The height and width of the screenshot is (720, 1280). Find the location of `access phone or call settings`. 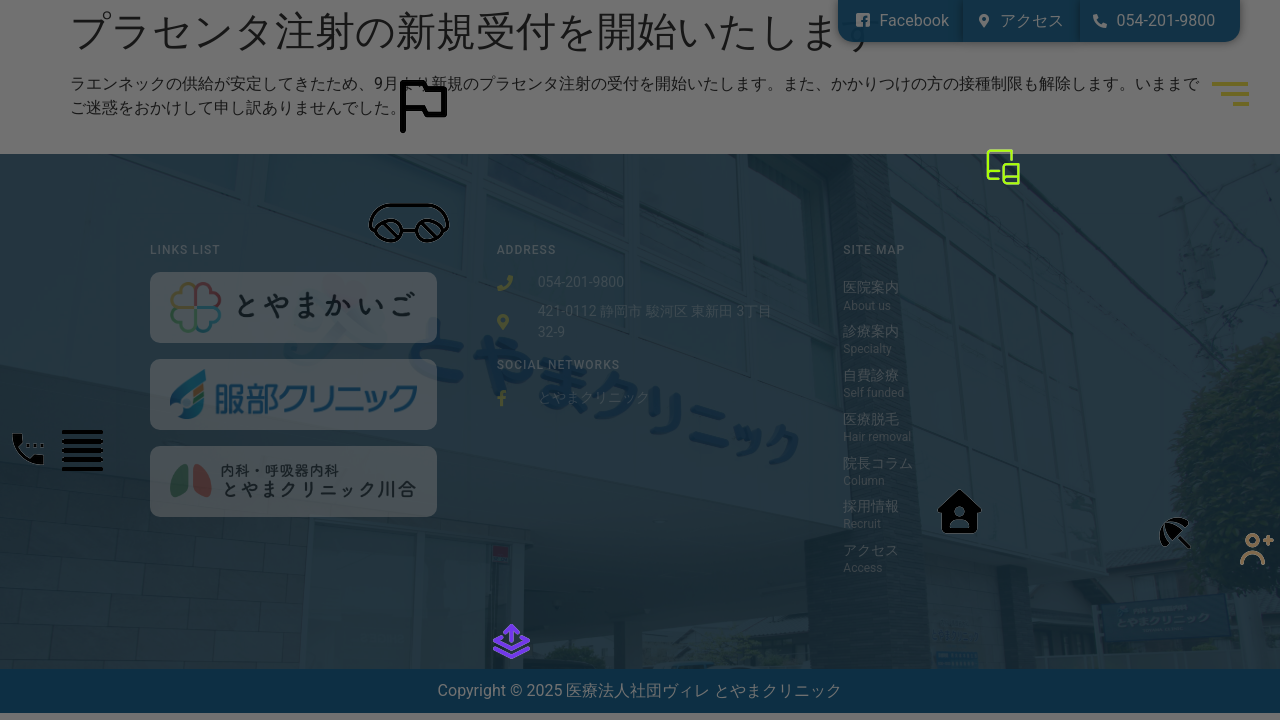

access phone or call settings is located at coordinates (28, 449).